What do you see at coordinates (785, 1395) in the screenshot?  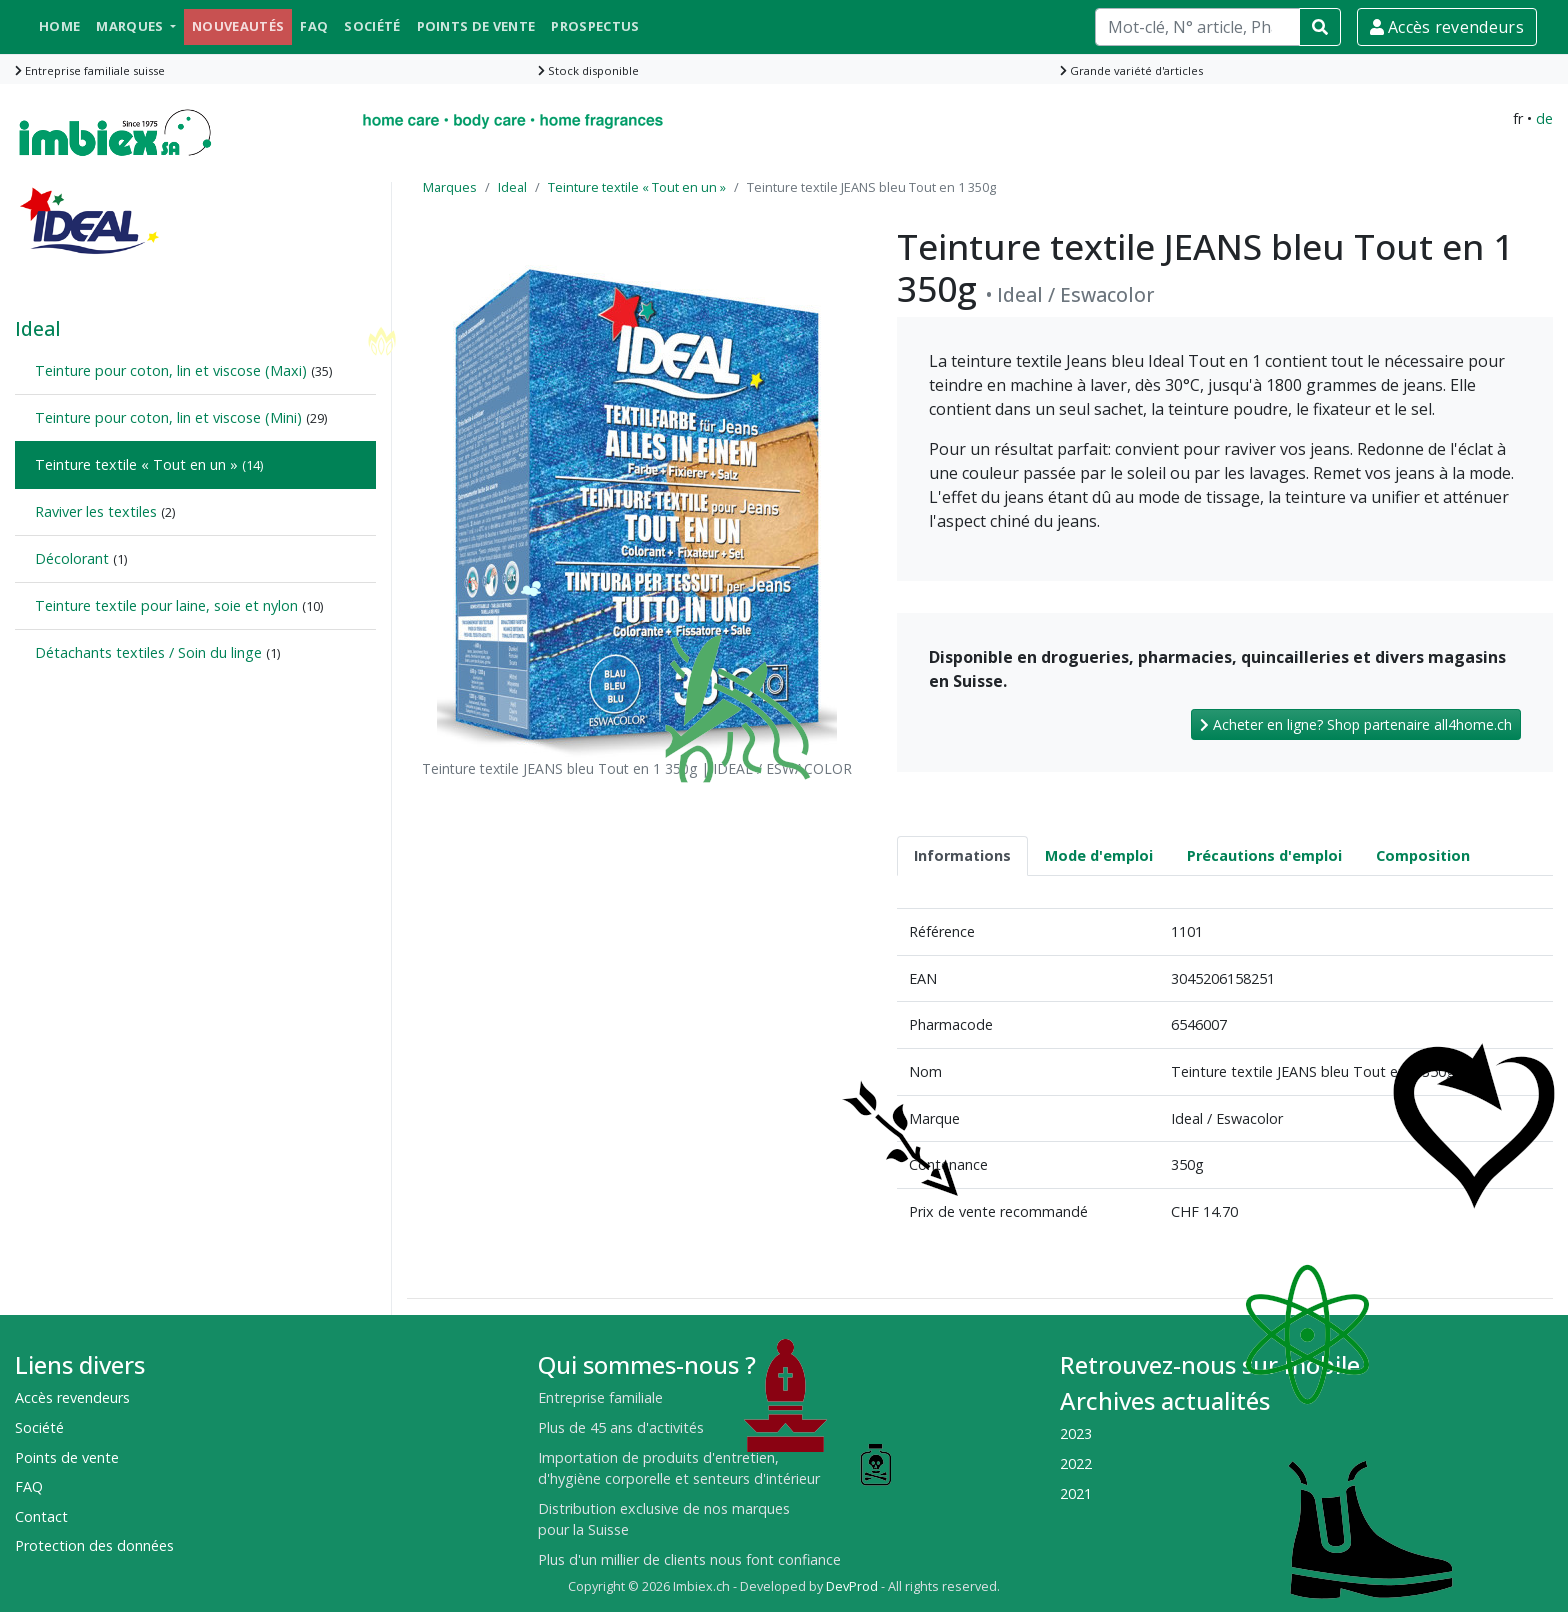 I see `select the bishop piece in a chess game` at bounding box center [785, 1395].